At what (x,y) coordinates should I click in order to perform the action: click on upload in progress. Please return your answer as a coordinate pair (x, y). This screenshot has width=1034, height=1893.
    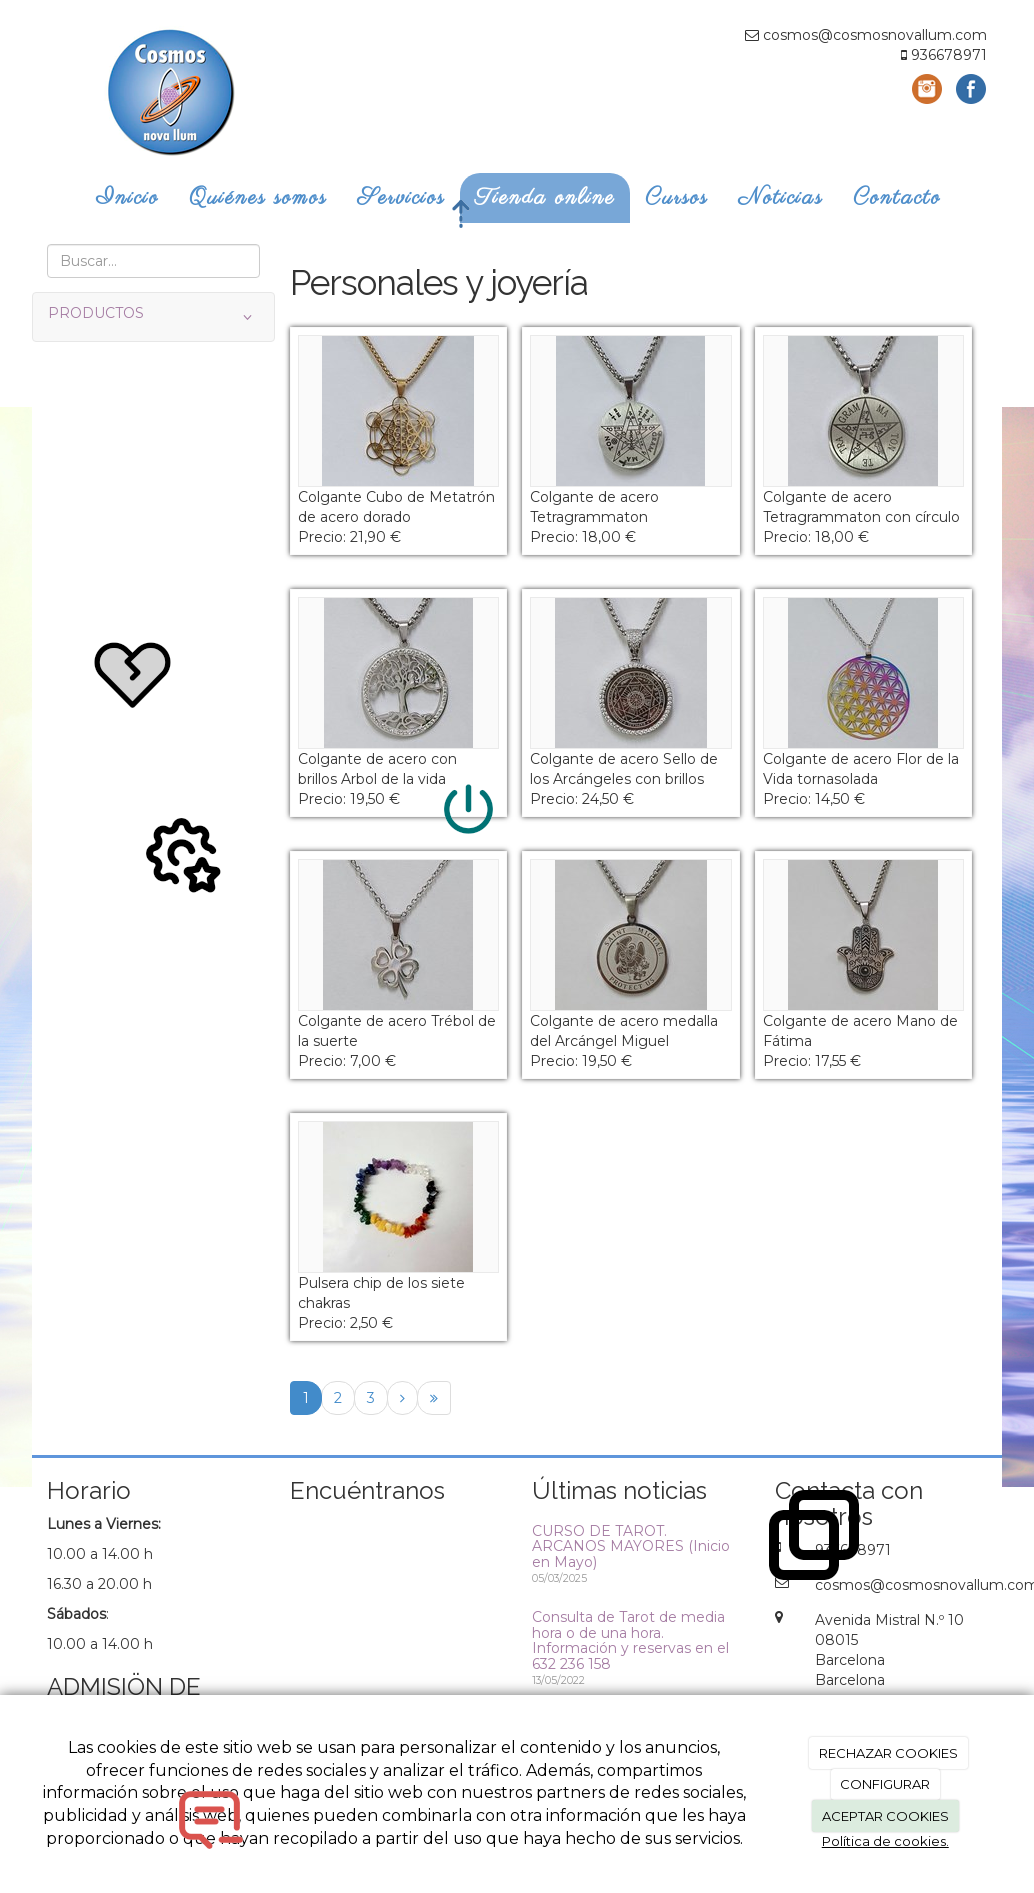
    Looking at the image, I should click on (461, 214).